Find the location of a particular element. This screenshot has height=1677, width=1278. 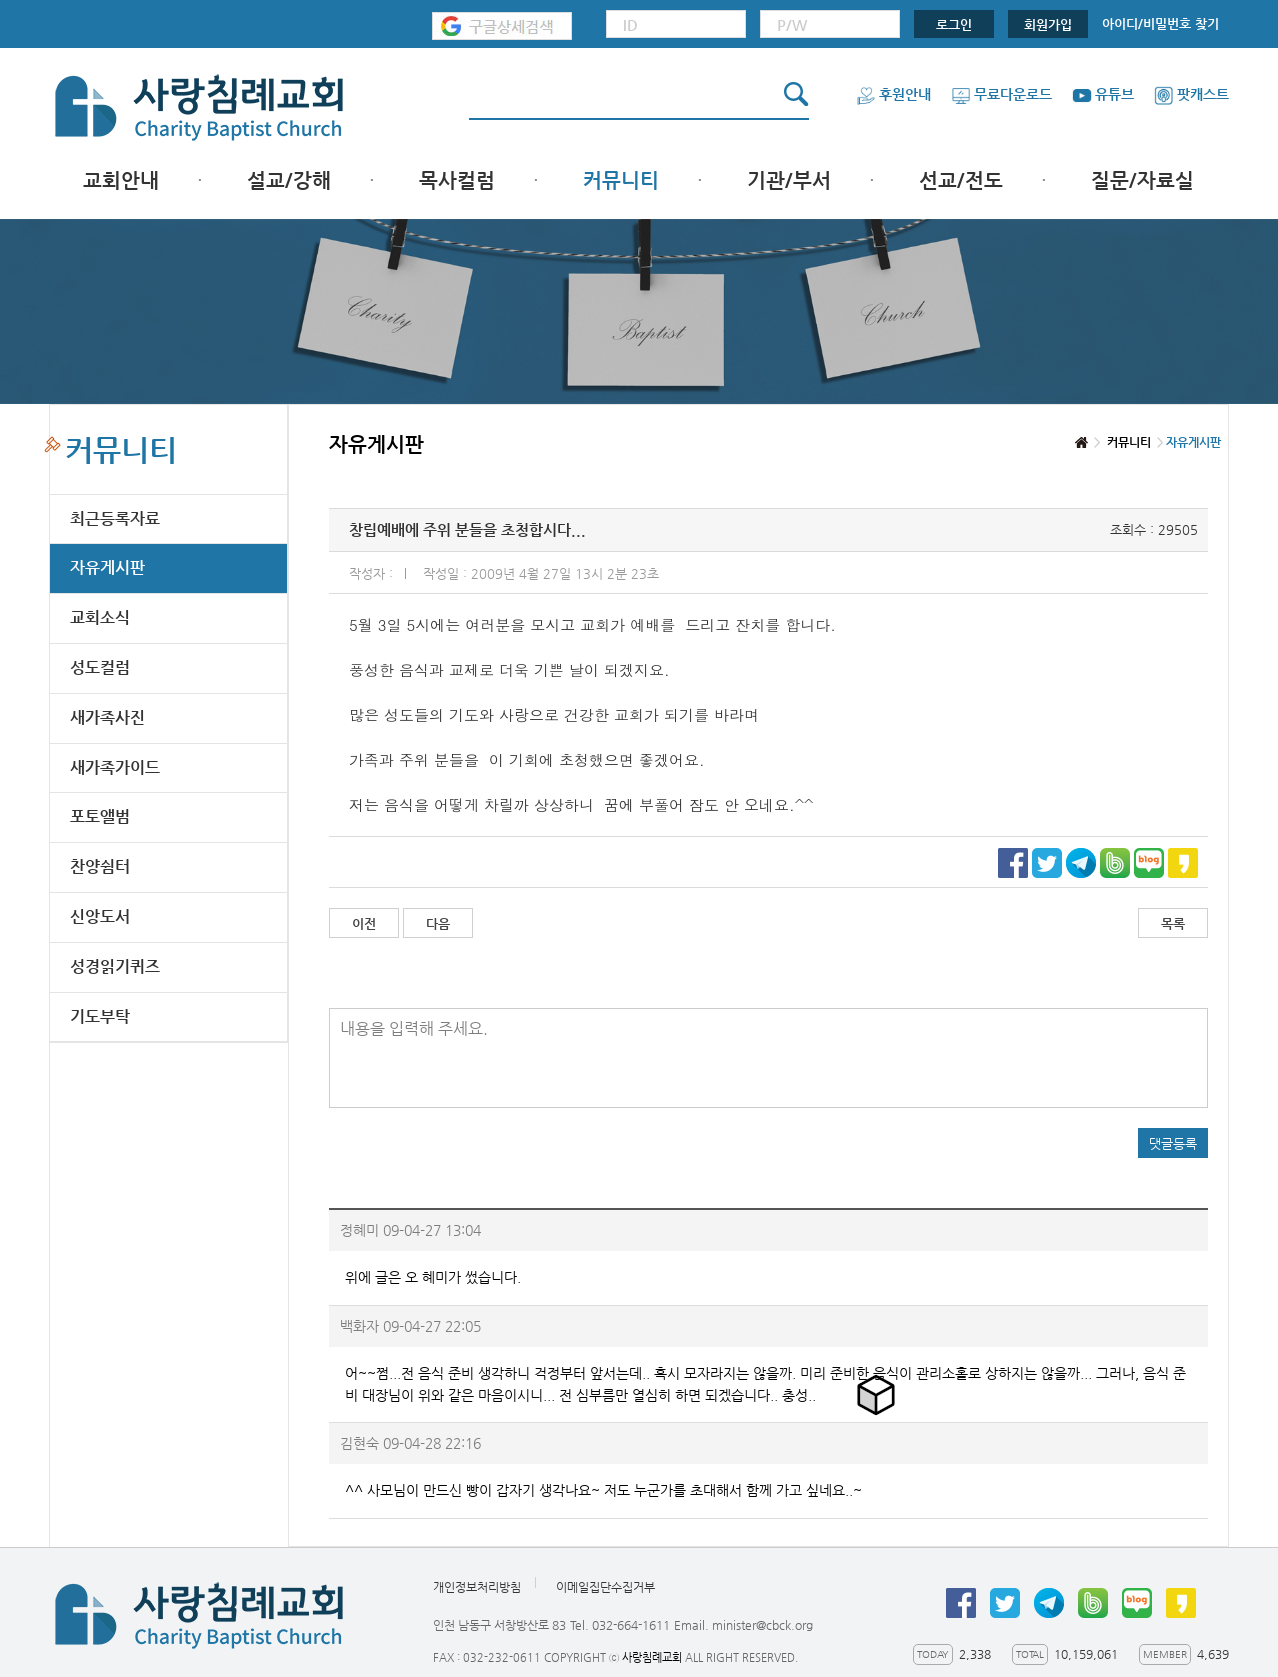

view 3D model or object is located at coordinates (876, 1395).